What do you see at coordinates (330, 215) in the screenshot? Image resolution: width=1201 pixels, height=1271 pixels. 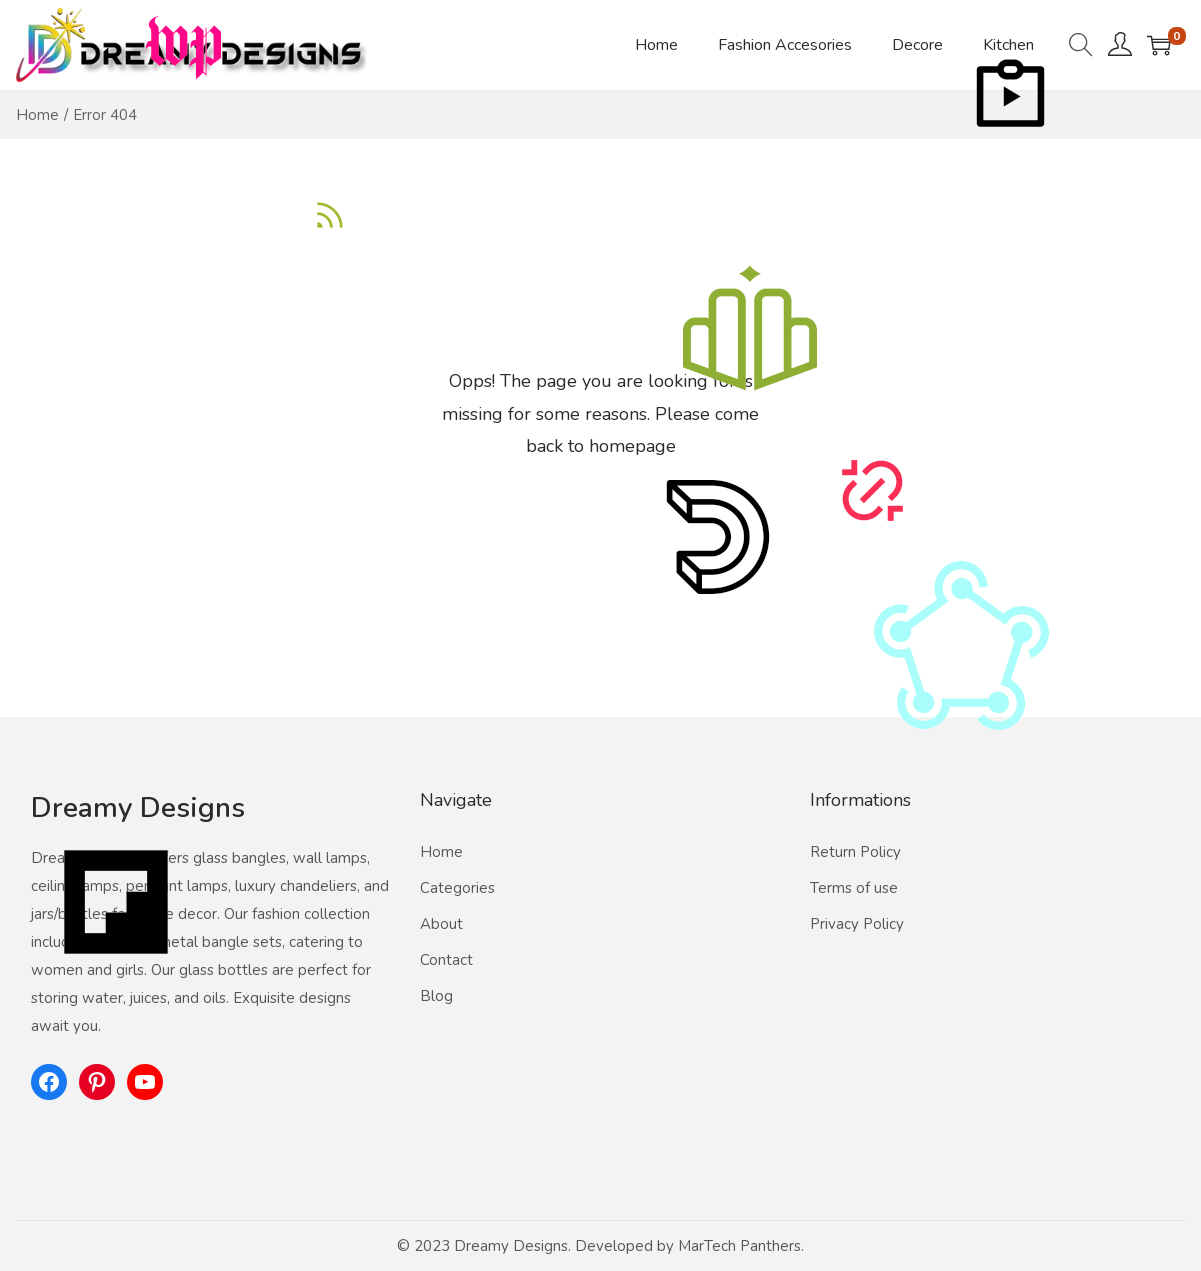 I see `subscribe to RSS feed` at bounding box center [330, 215].